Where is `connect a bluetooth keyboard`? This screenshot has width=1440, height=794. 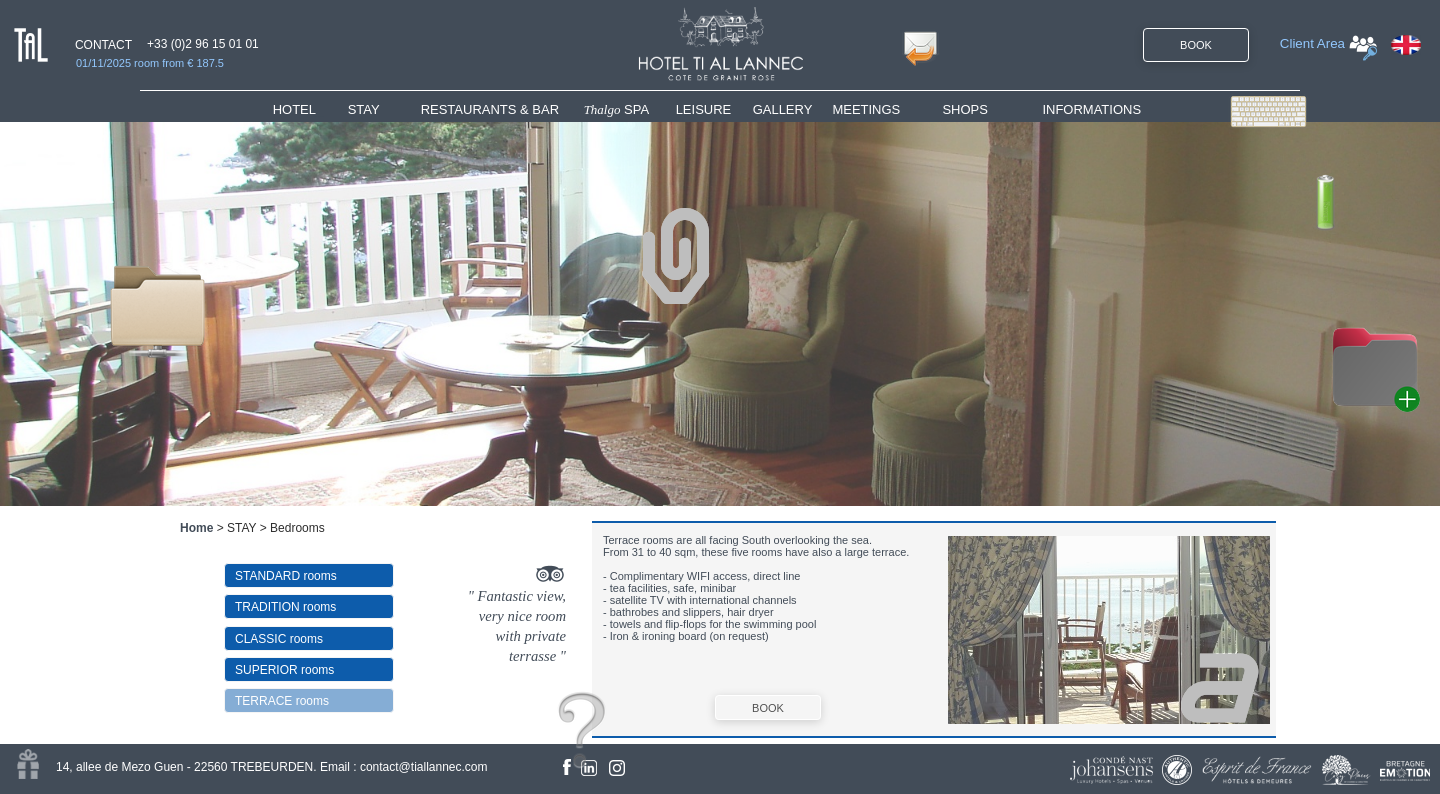
connect a bluetooth keyboard is located at coordinates (1268, 111).